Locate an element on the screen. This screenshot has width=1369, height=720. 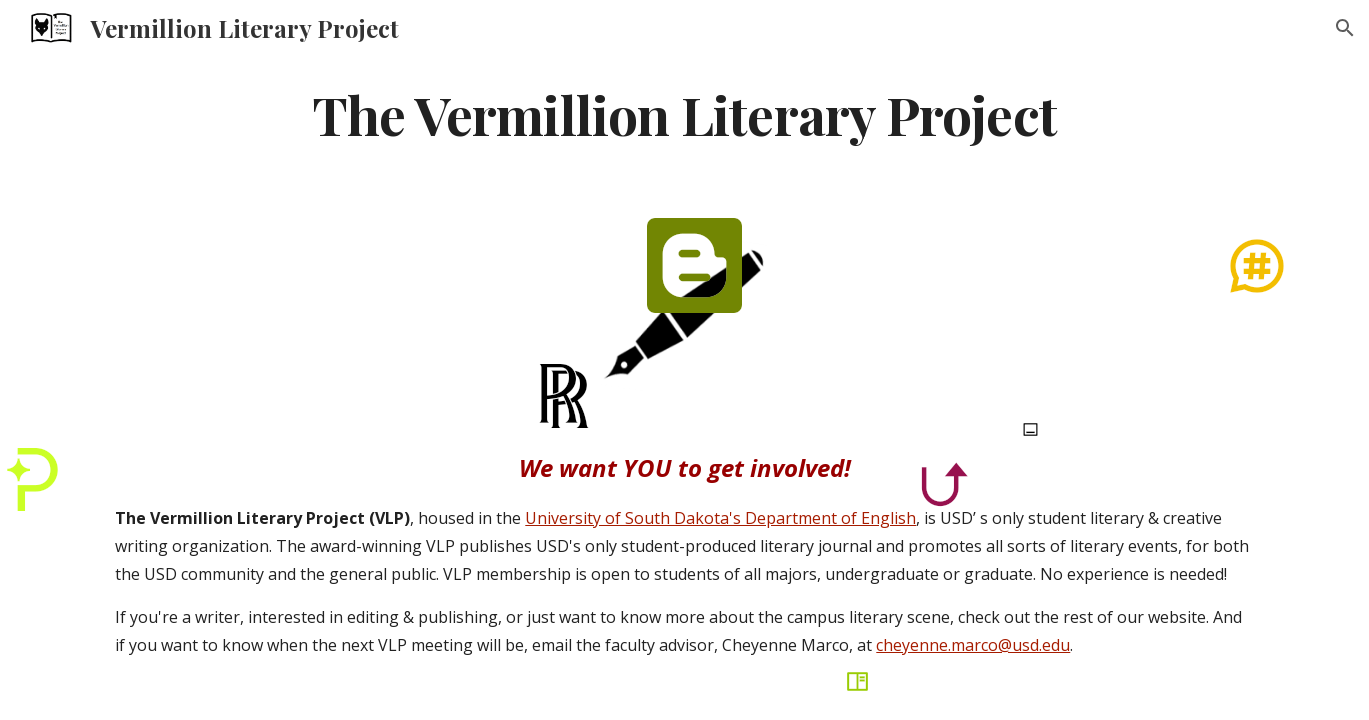
redo or repeat the last action is located at coordinates (942, 485).